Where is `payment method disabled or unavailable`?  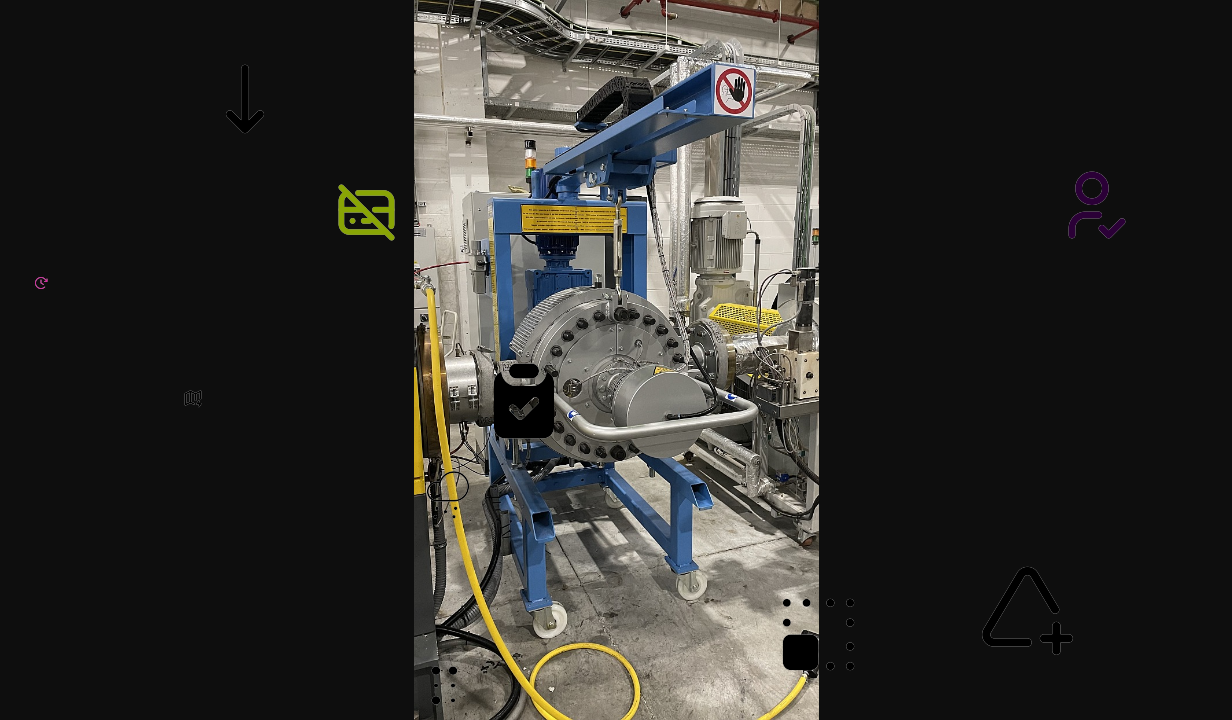
payment method disabled or unavailable is located at coordinates (366, 212).